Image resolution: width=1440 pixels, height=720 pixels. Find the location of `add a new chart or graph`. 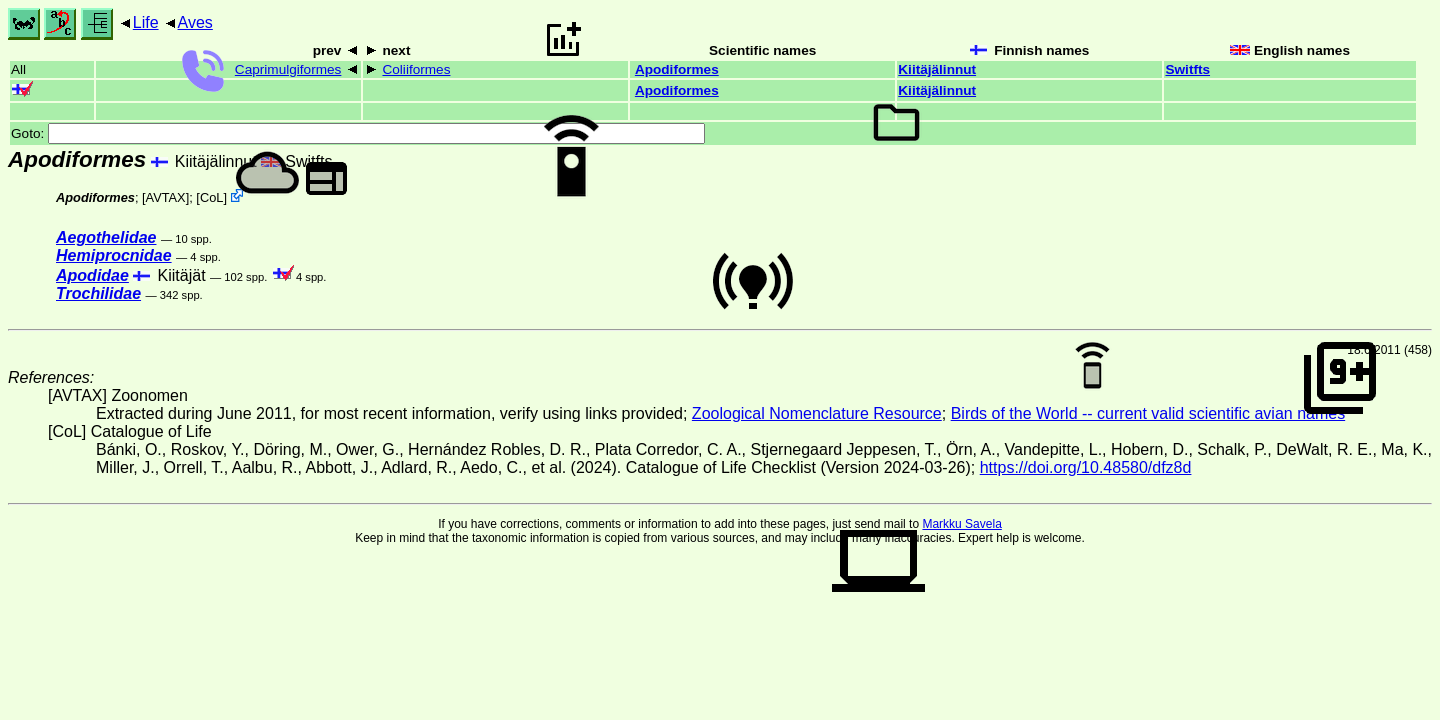

add a new chart or graph is located at coordinates (563, 40).